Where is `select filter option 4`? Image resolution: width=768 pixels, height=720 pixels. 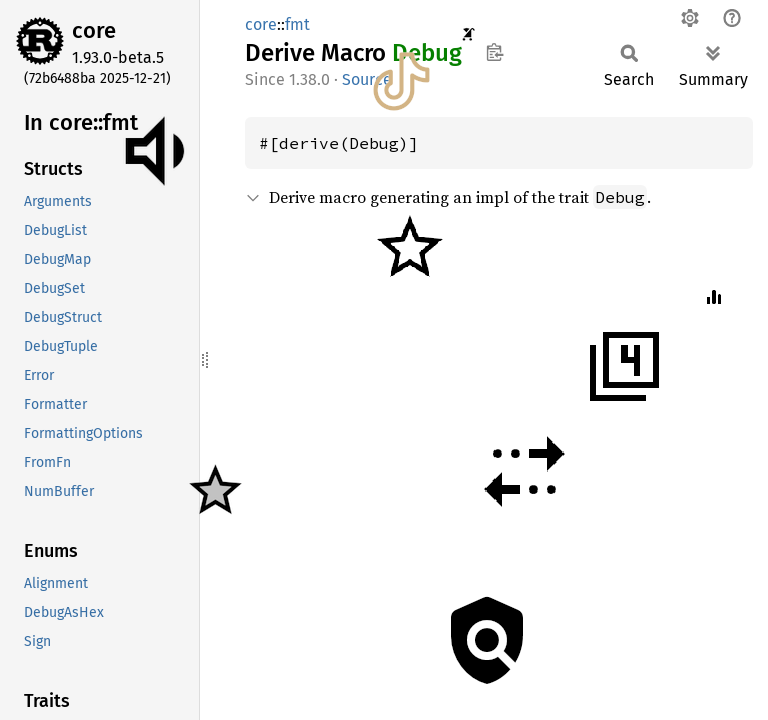 select filter option 4 is located at coordinates (624, 366).